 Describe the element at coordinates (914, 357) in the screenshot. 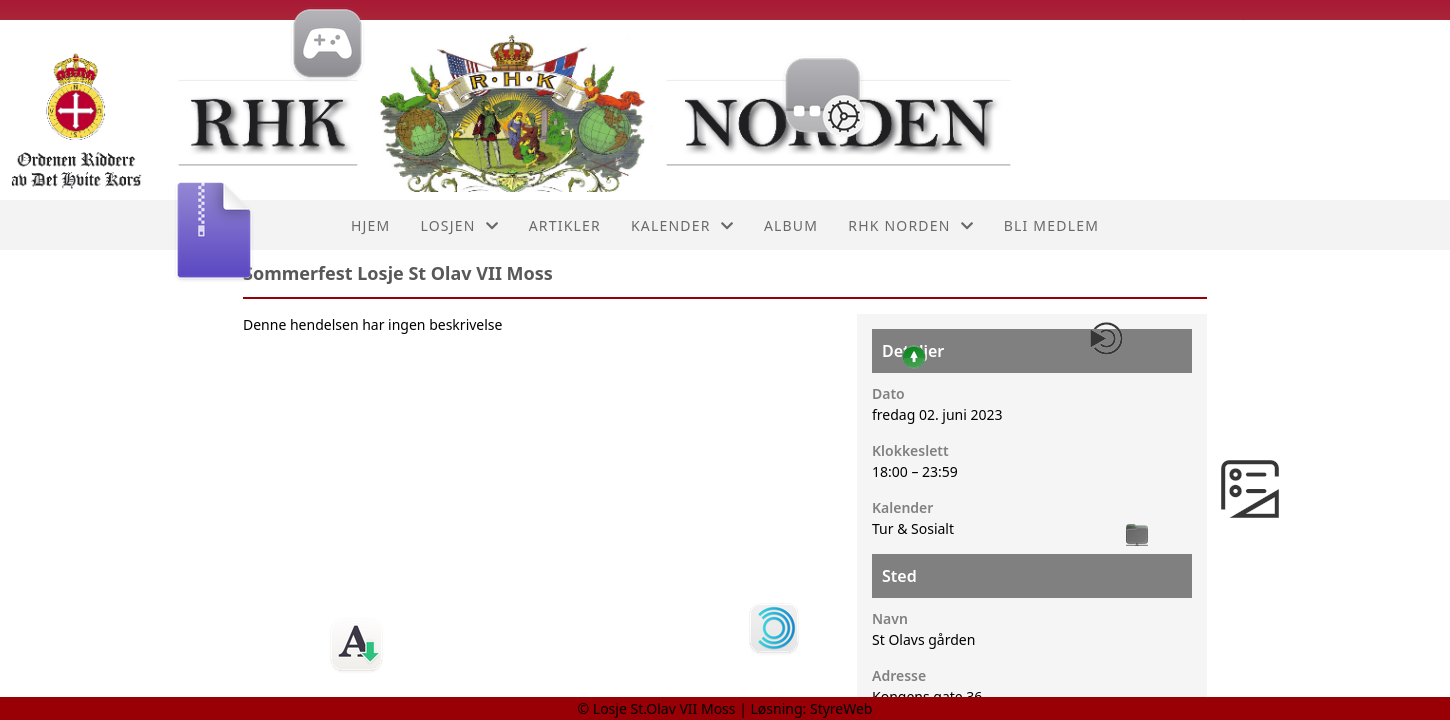

I see `software update available for installation` at that location.